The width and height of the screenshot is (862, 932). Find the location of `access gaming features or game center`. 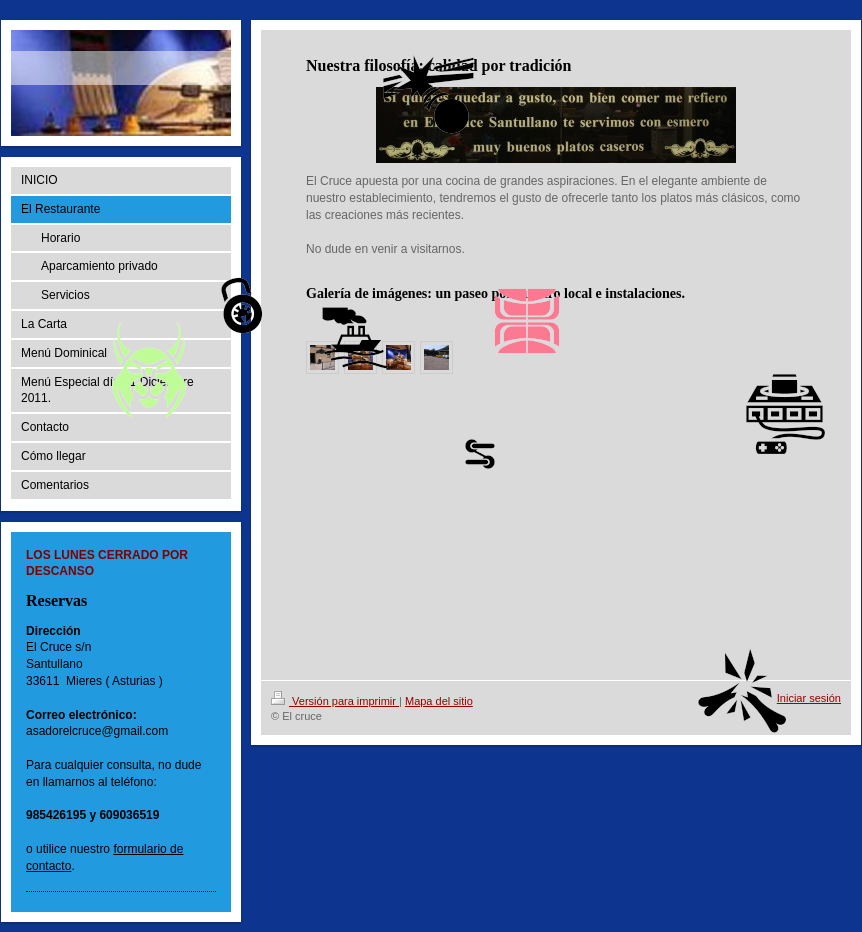

access gaming features or game center is located at coordinates (784, 412).